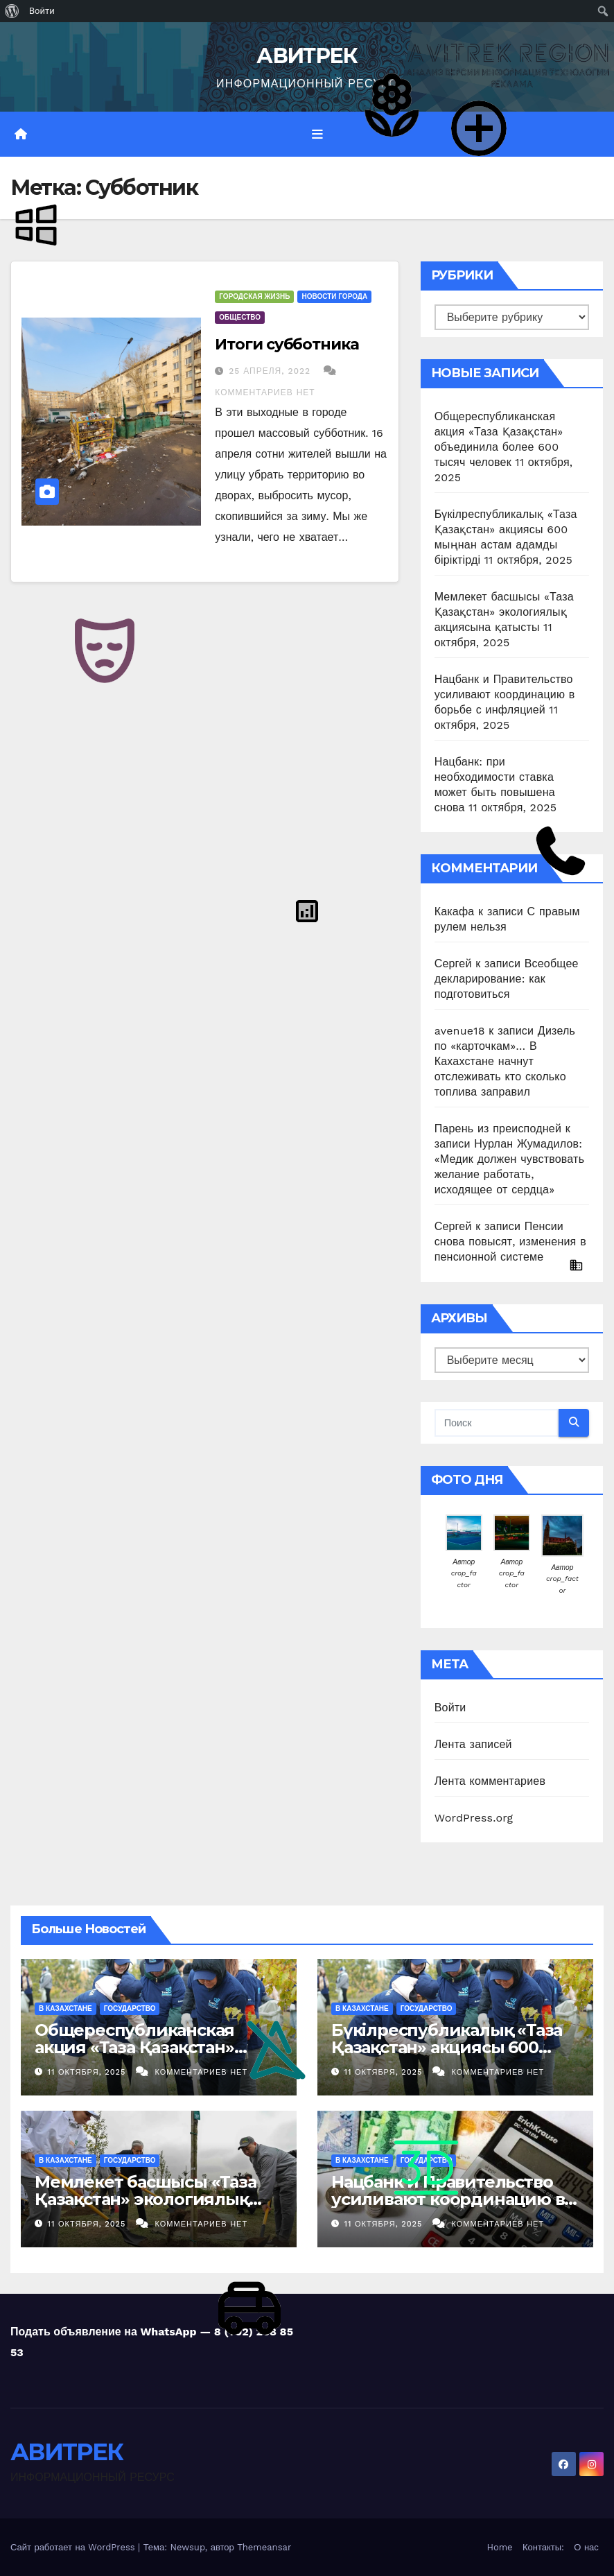  I want to click on view organization or company details, so click(576, 1265).